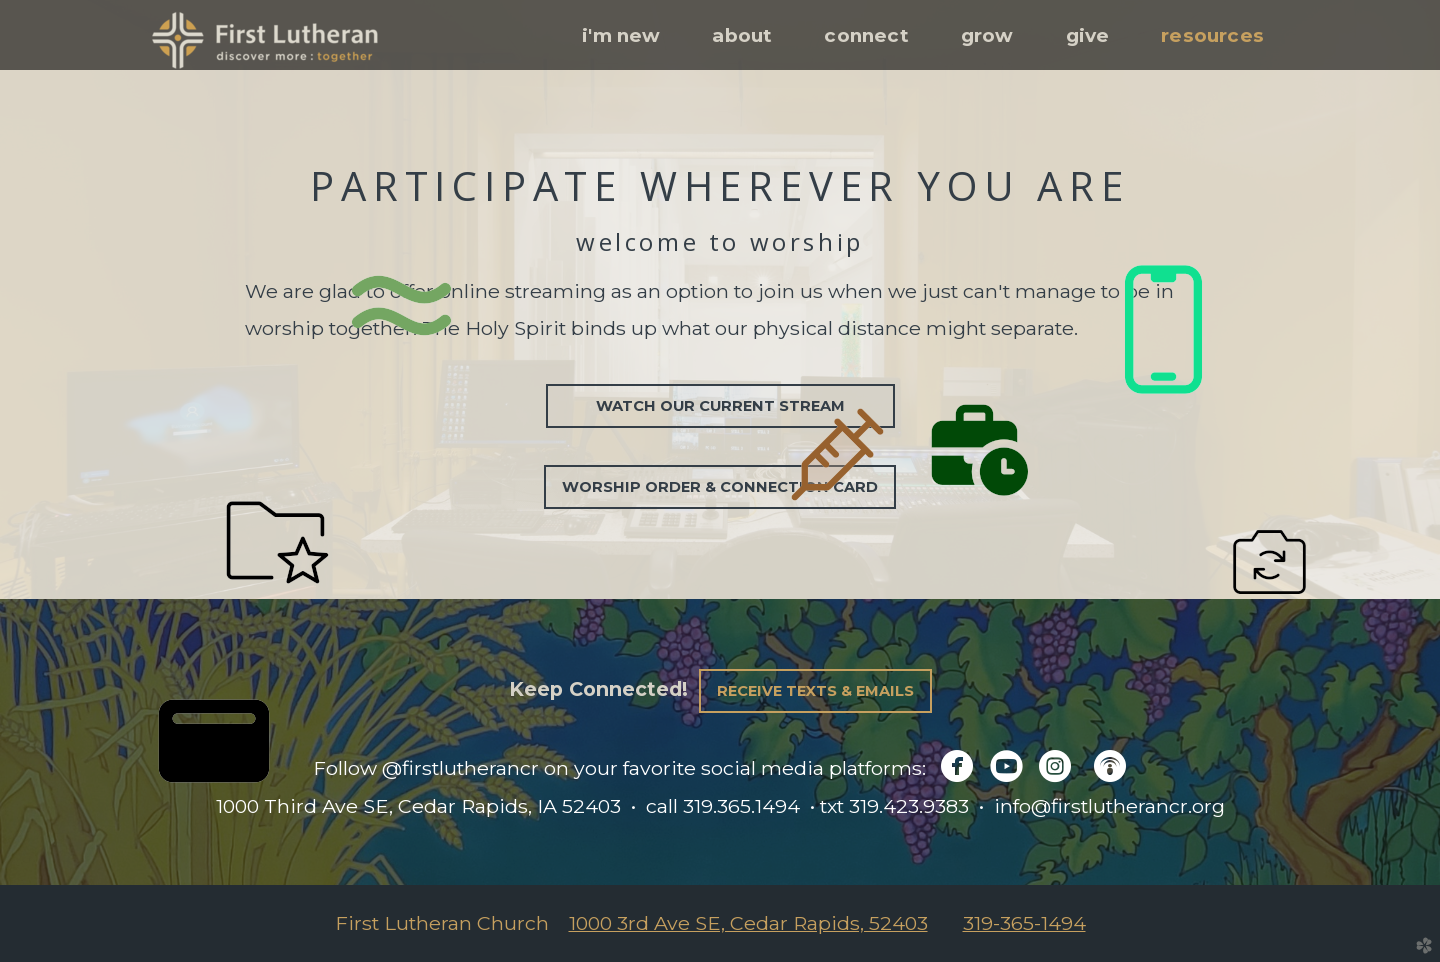 This screenshot has width=1440, height=962. Describe the element at coordinates (275, 538) in the screenshot. I see `access your starred or favorite folders` at that location.